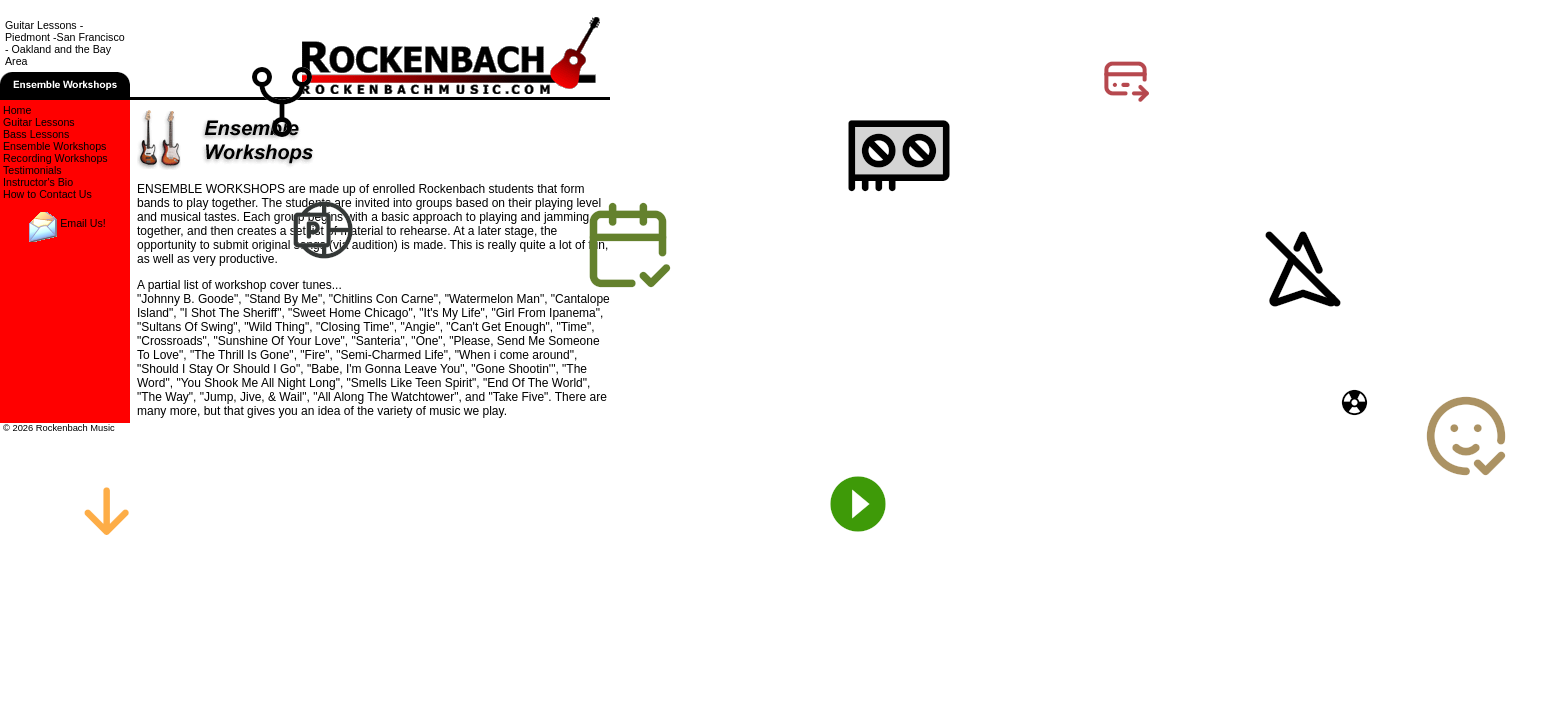 The height and width of the screenshot is (720, 1559). Describe the element at coordinates (1303, 269) in the screenshot. I see `navigation or GPS is disabled` at that location.